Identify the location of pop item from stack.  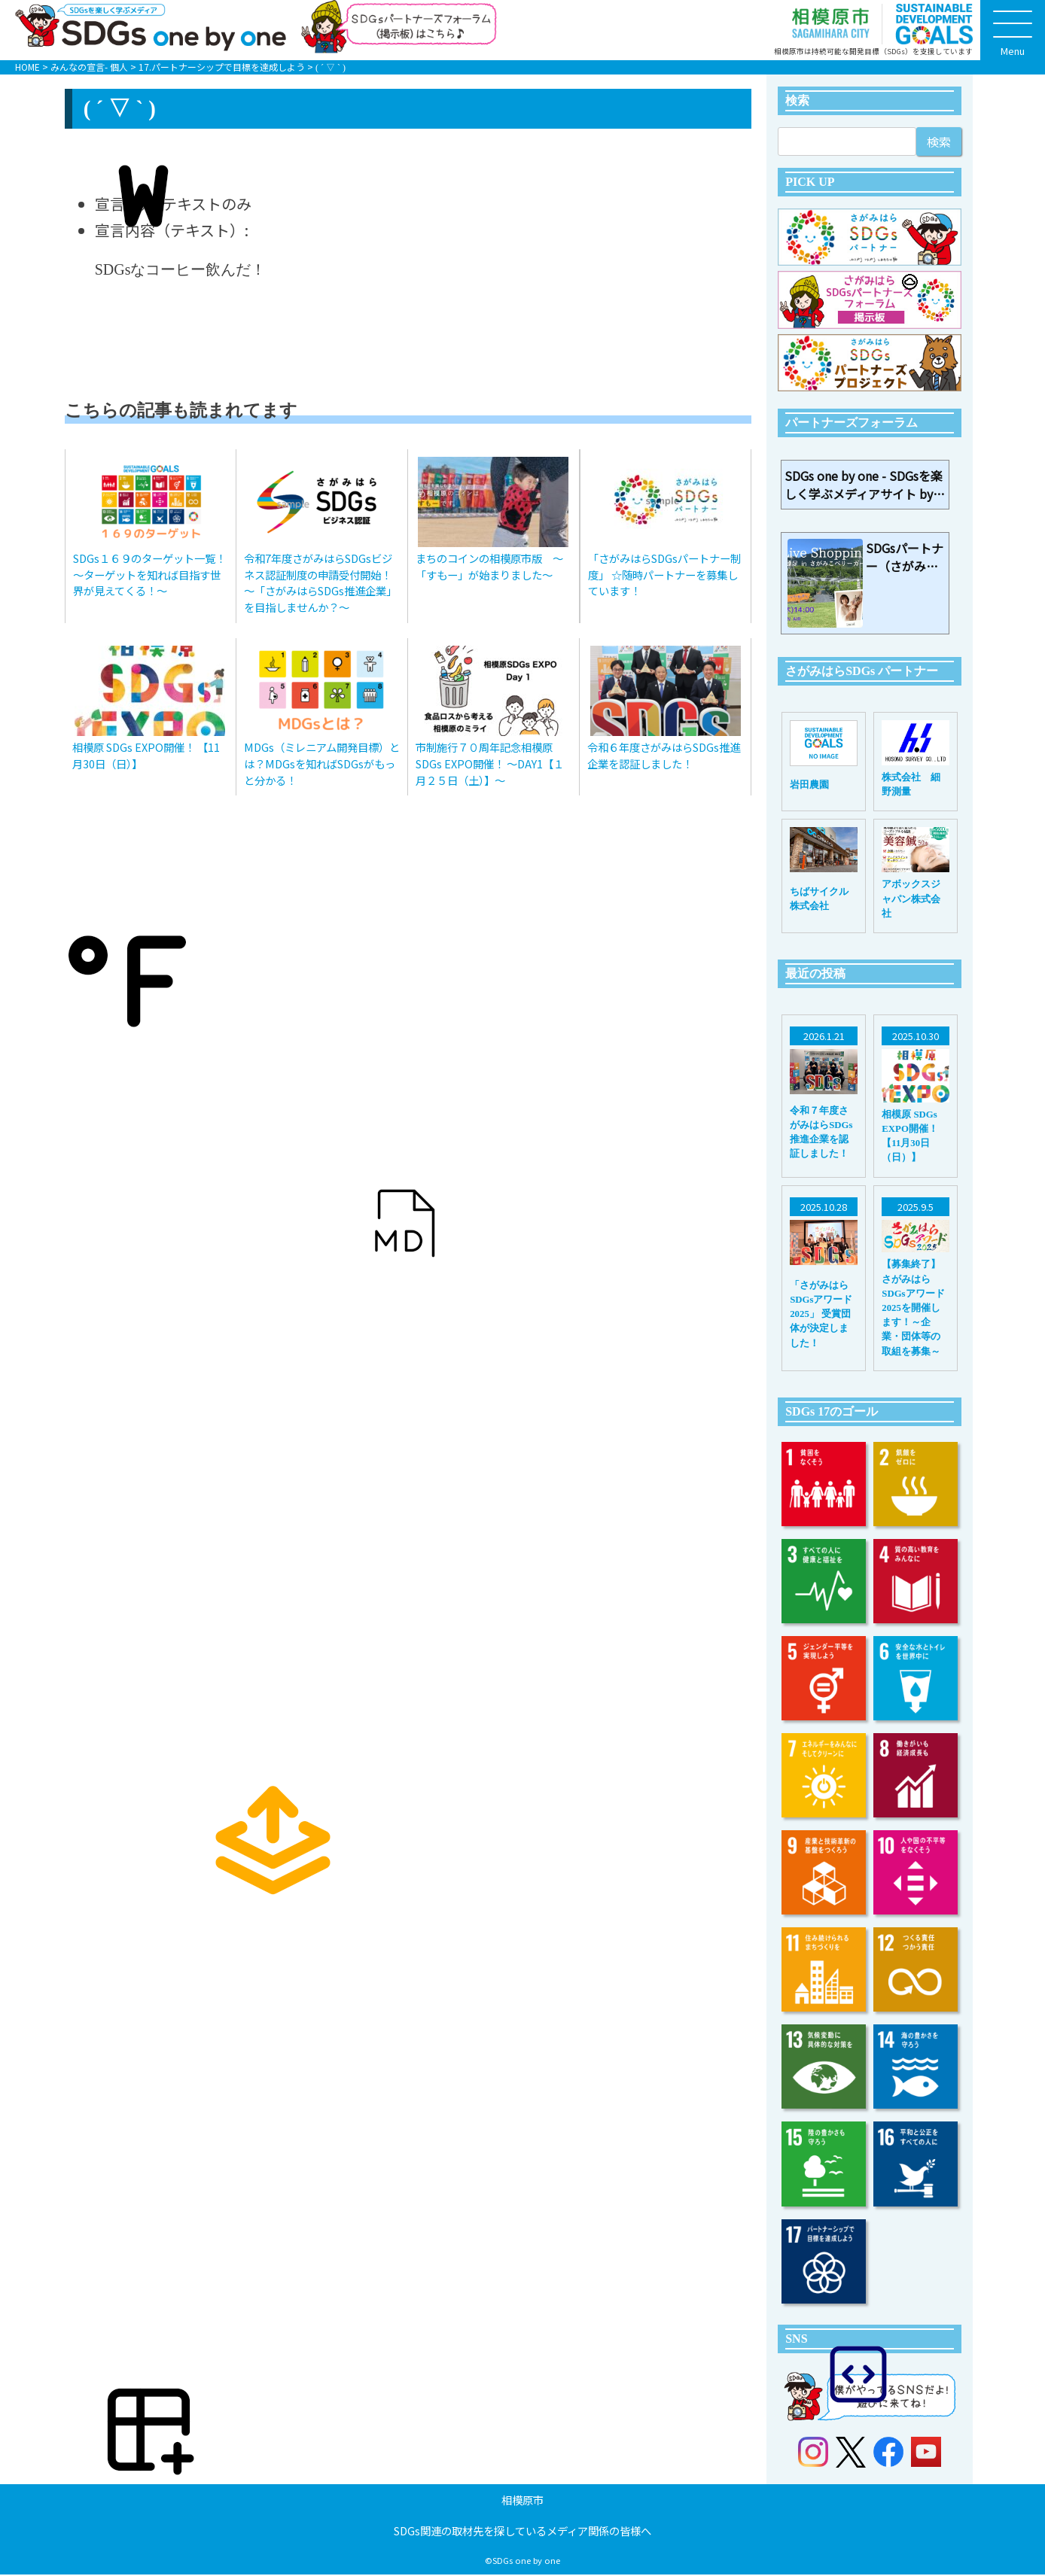
(273, 1843).